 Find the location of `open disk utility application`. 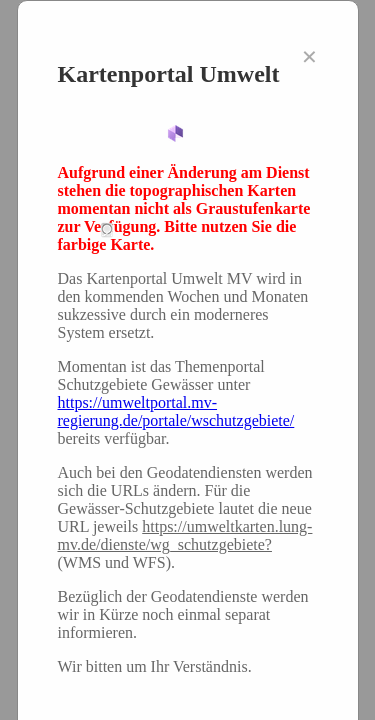

open disk utility application is located at coordinates (107, 230).